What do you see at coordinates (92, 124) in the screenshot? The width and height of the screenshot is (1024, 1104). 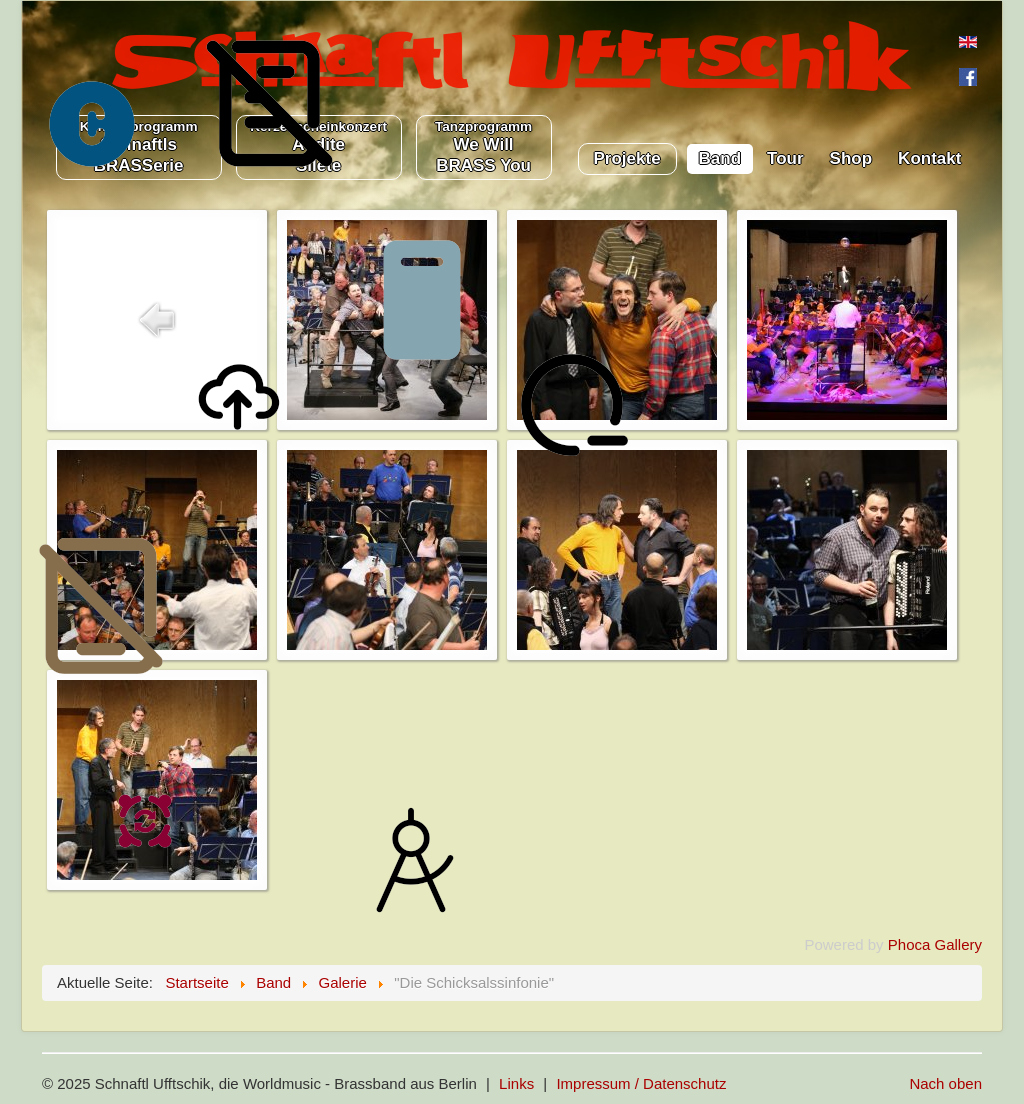 I see `indicates copyright status` at bounding box center [92, 124].